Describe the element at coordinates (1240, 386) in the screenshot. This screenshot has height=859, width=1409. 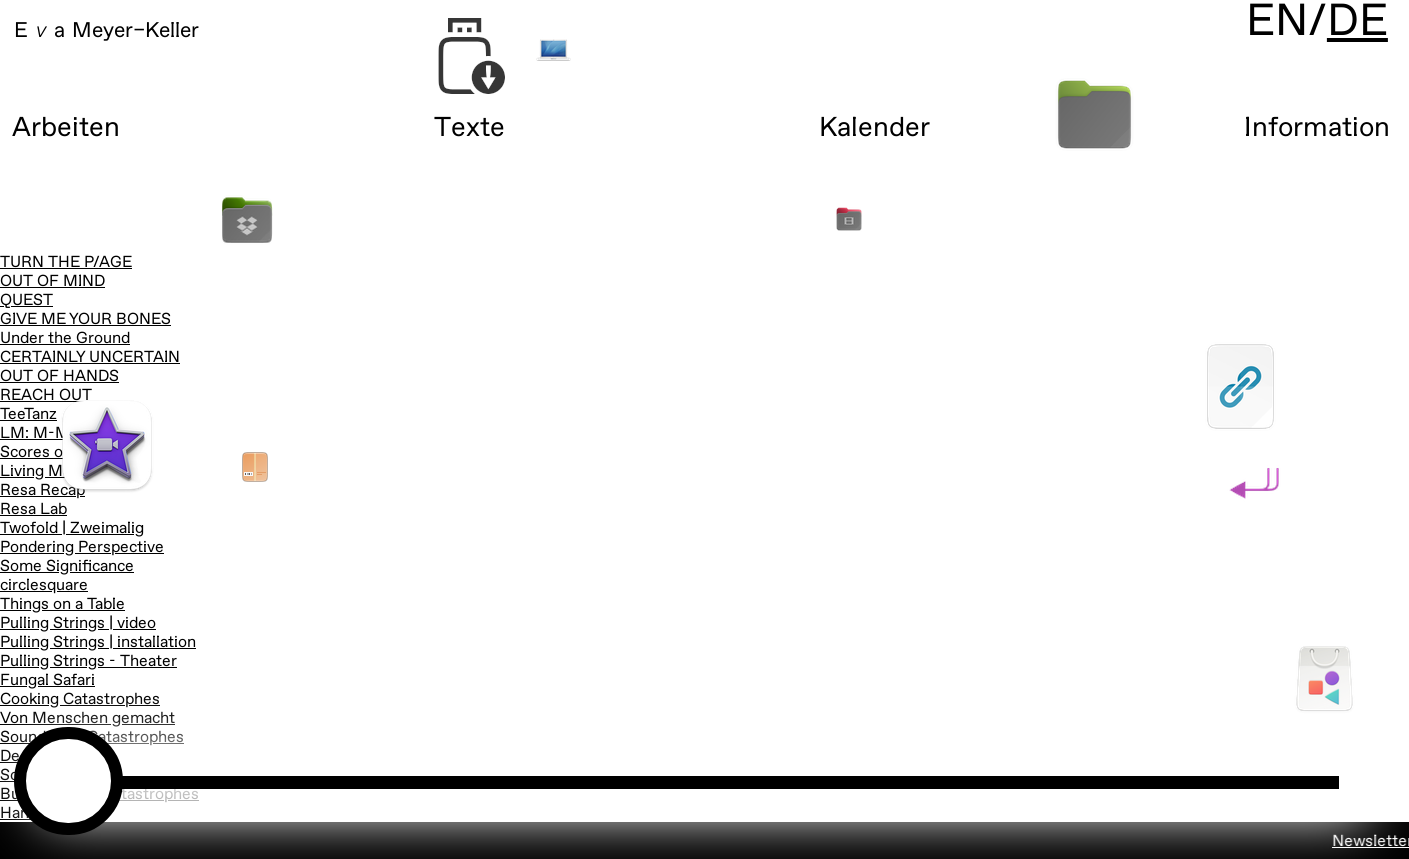
I see `a windows internet shortcut file` at that location.